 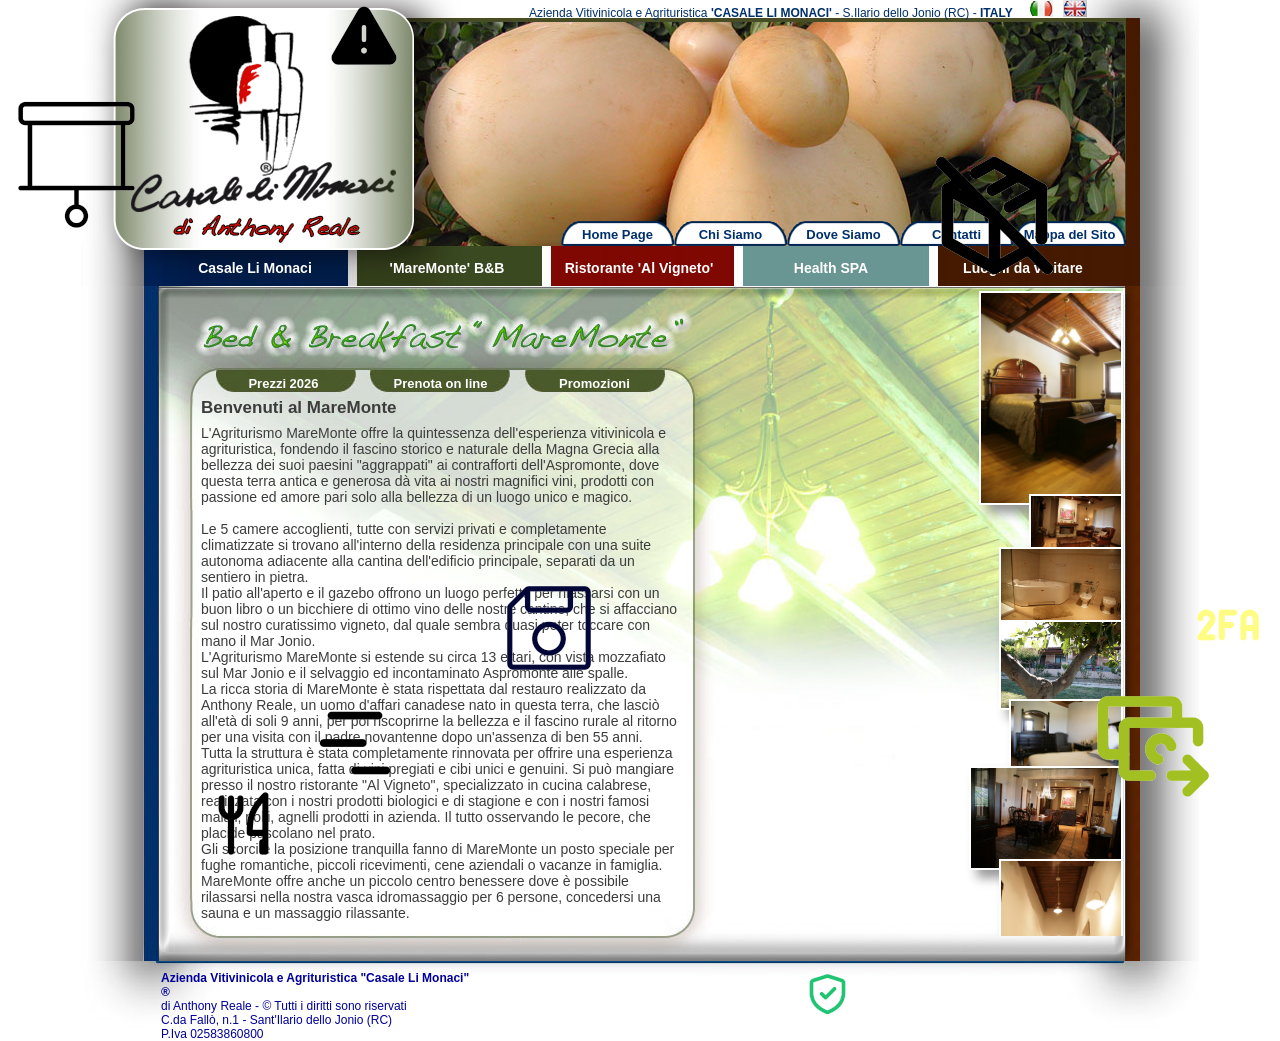 What do you see at coordinates (1228, 625) in the screenshot?
I see `enable two-factor authentication` at bounding box center [1228, 625].